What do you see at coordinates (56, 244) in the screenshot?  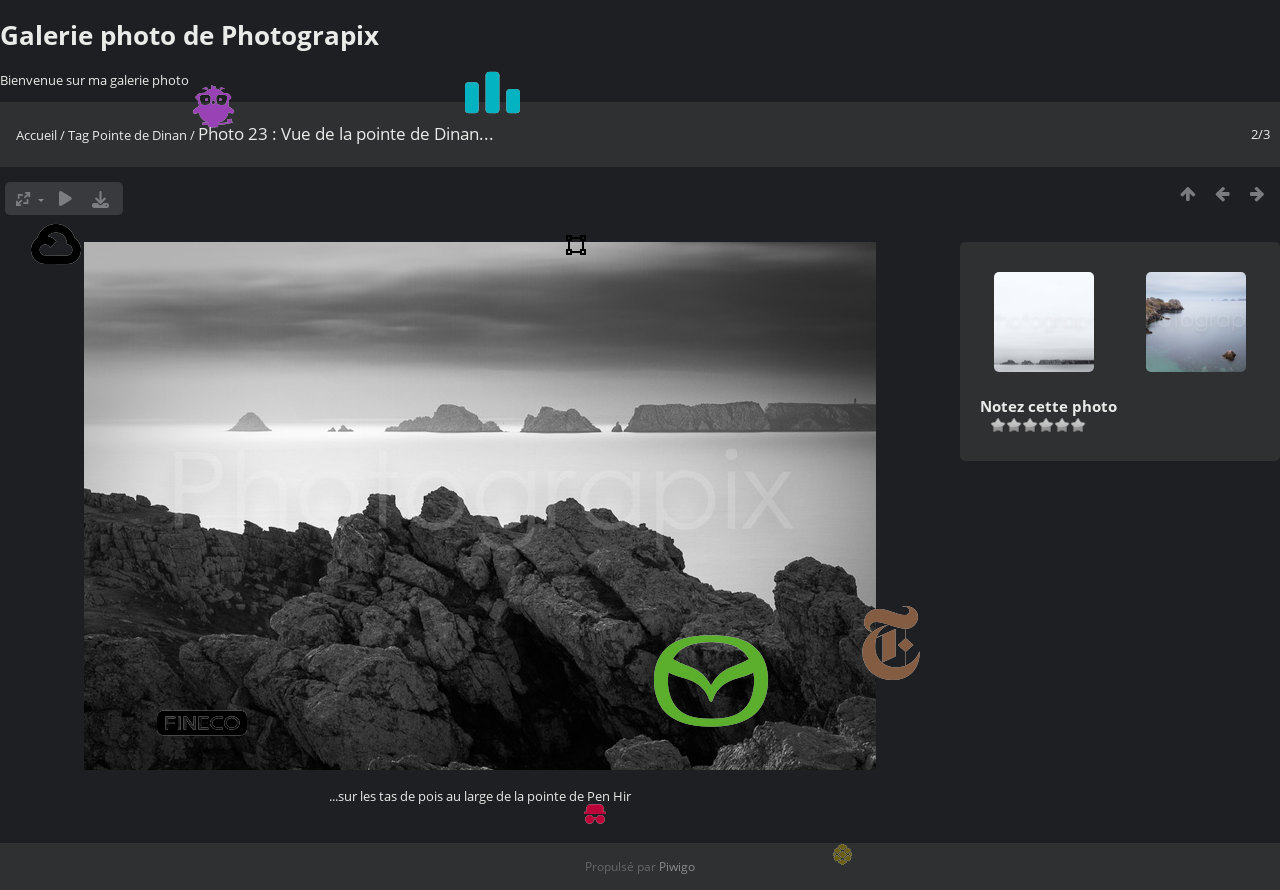 I see `access Google Cloud services` at bounding box center [56, 244].